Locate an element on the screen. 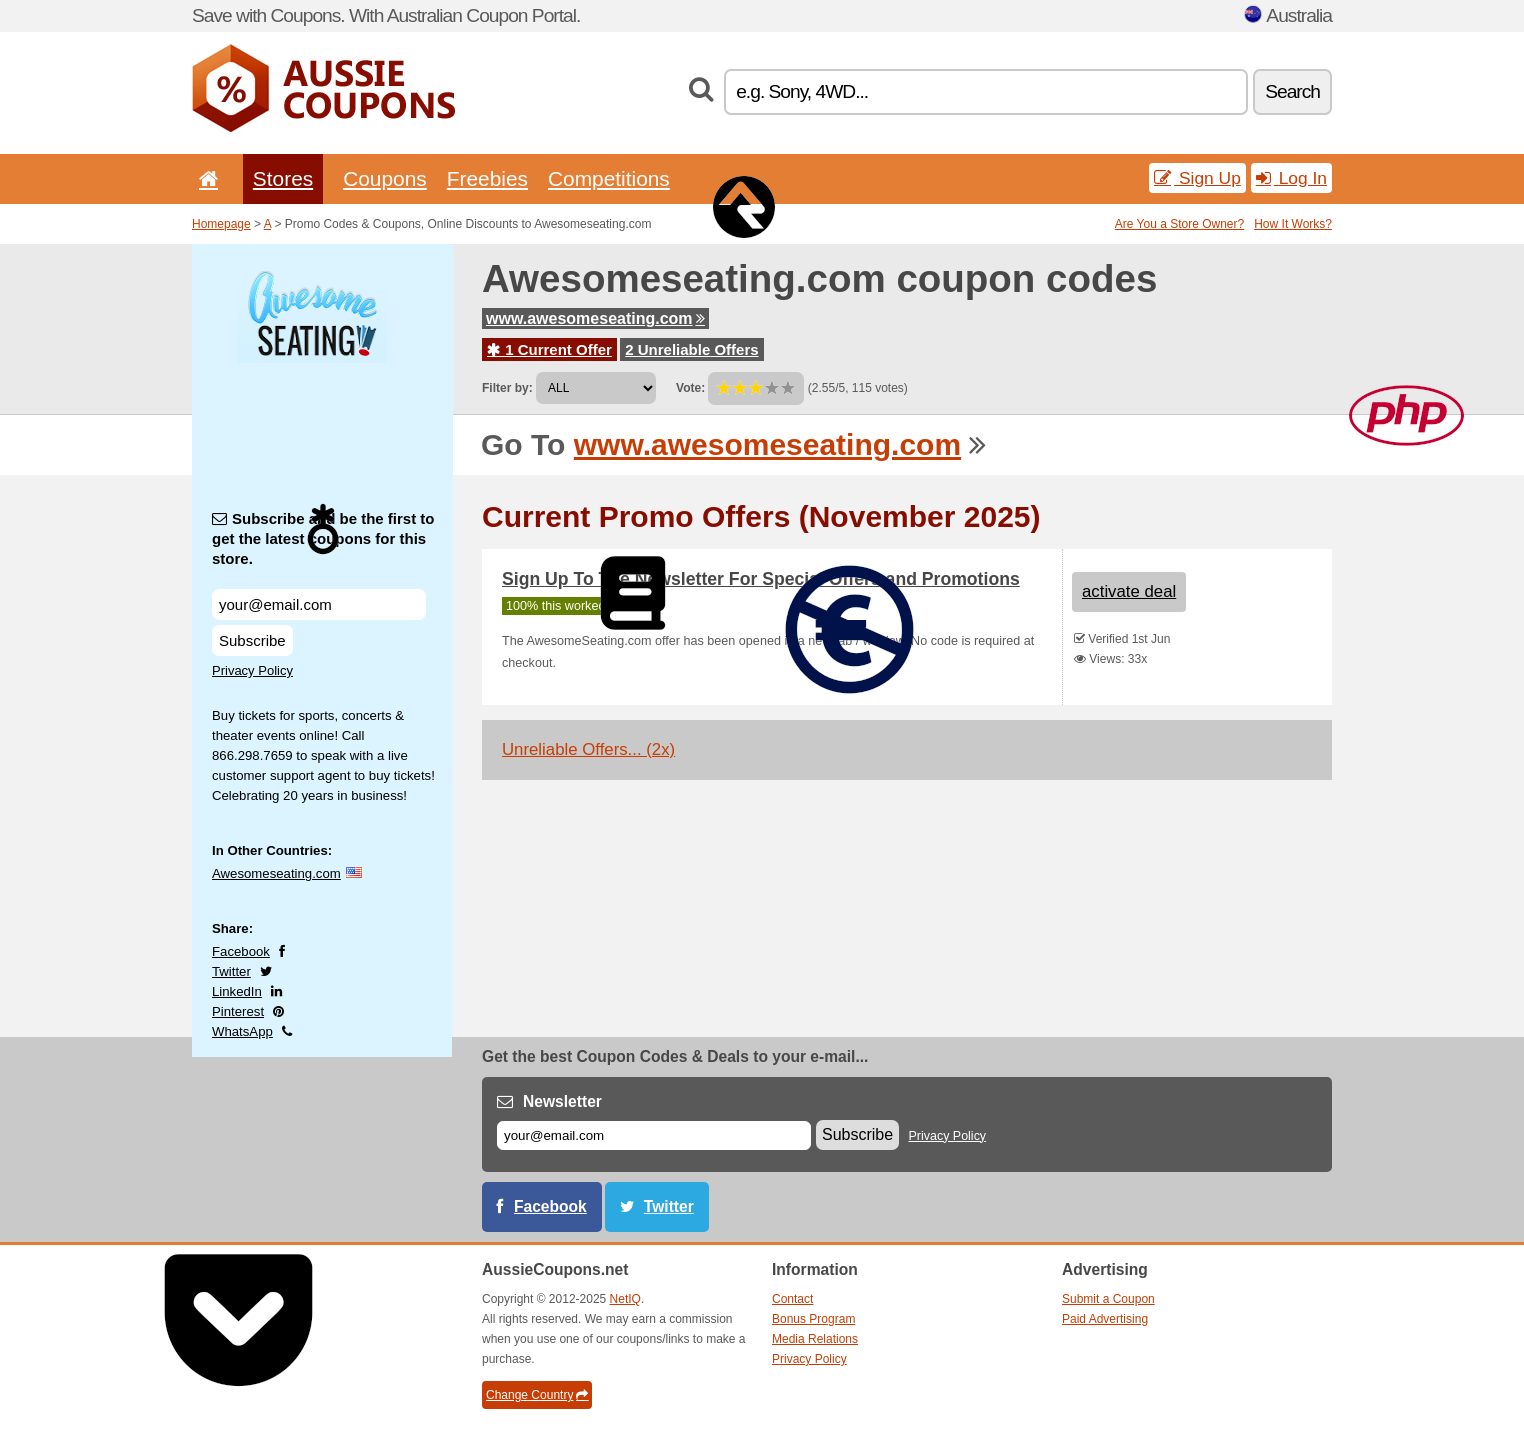 The image size is (1524, 1429). open Rock RMS church management app is located at coordinates (744, 207).